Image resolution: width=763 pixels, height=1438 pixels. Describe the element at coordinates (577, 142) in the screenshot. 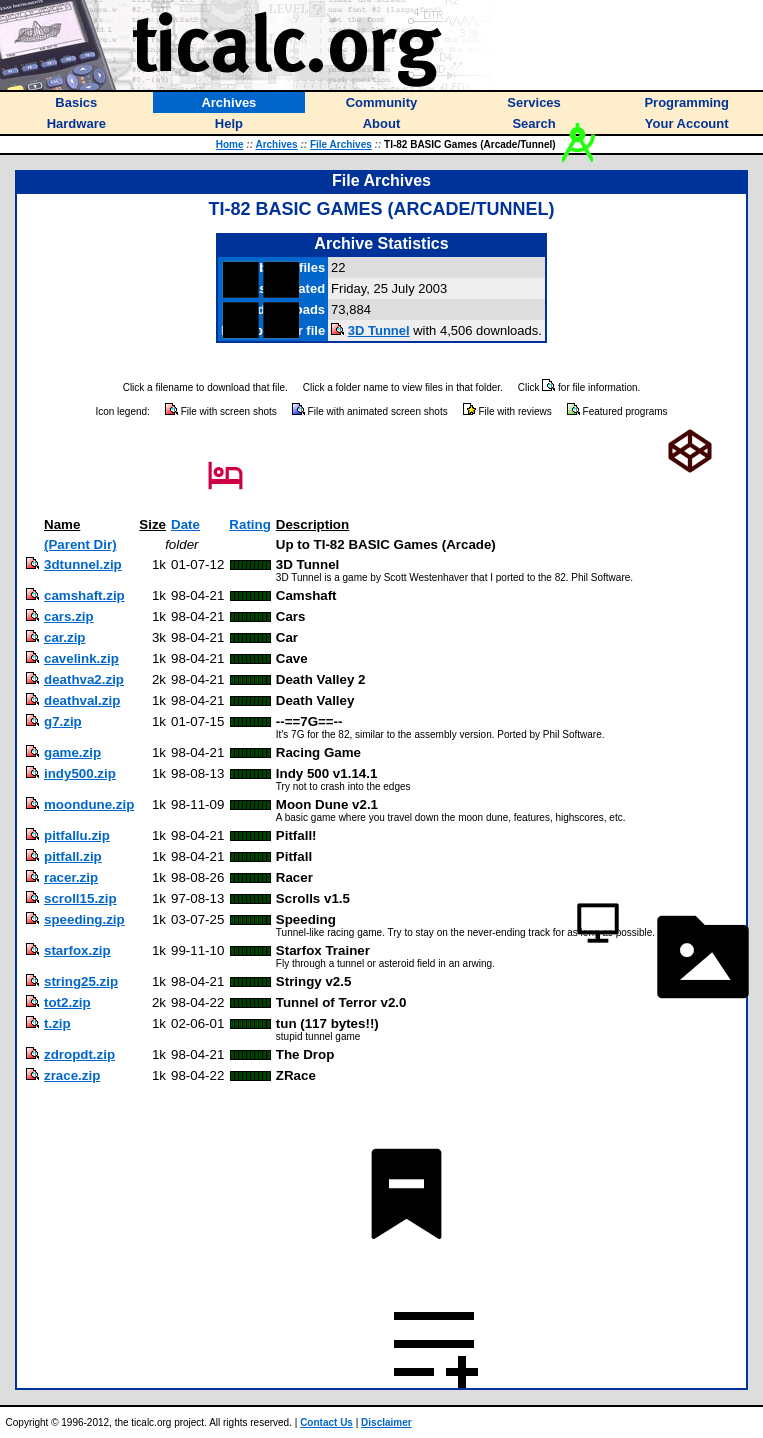

I see `access precision drawing or design tools` at that location.